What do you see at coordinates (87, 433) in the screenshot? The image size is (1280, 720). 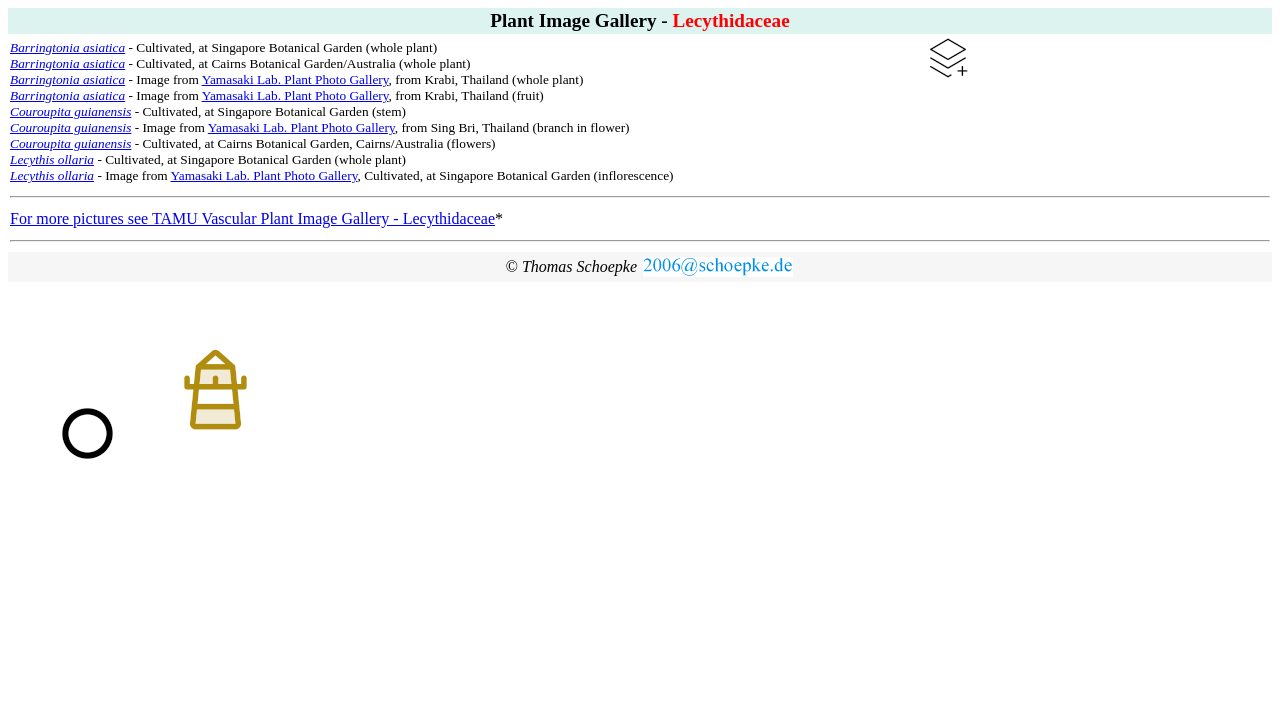 I see `indicates an unread or new item` at bounding box center [87, 433].